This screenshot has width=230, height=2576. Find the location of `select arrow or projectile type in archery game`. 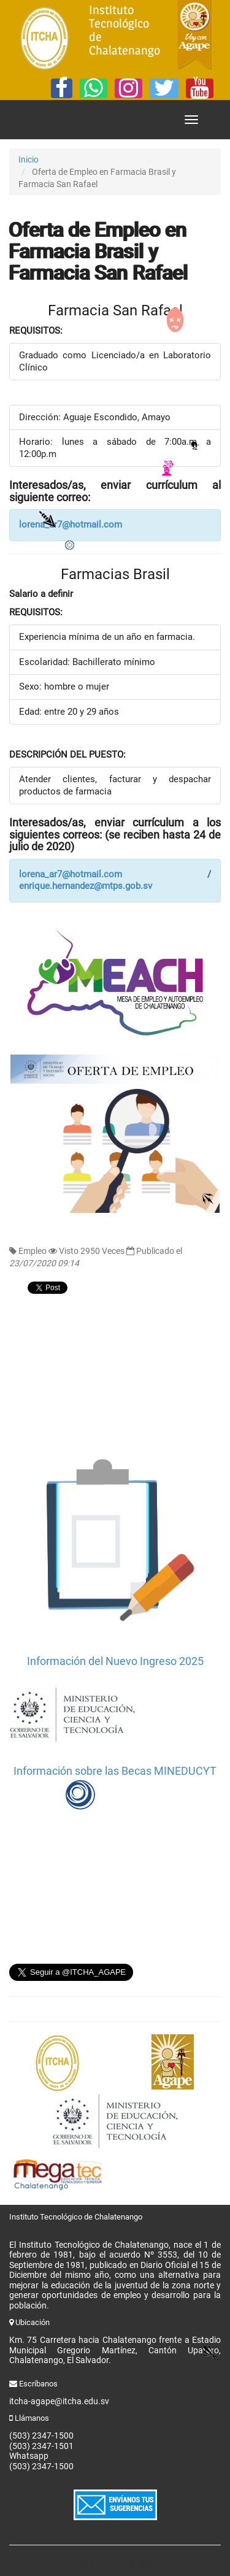

select arrow or projectile type in archery game is located at coordinates (47, 519).